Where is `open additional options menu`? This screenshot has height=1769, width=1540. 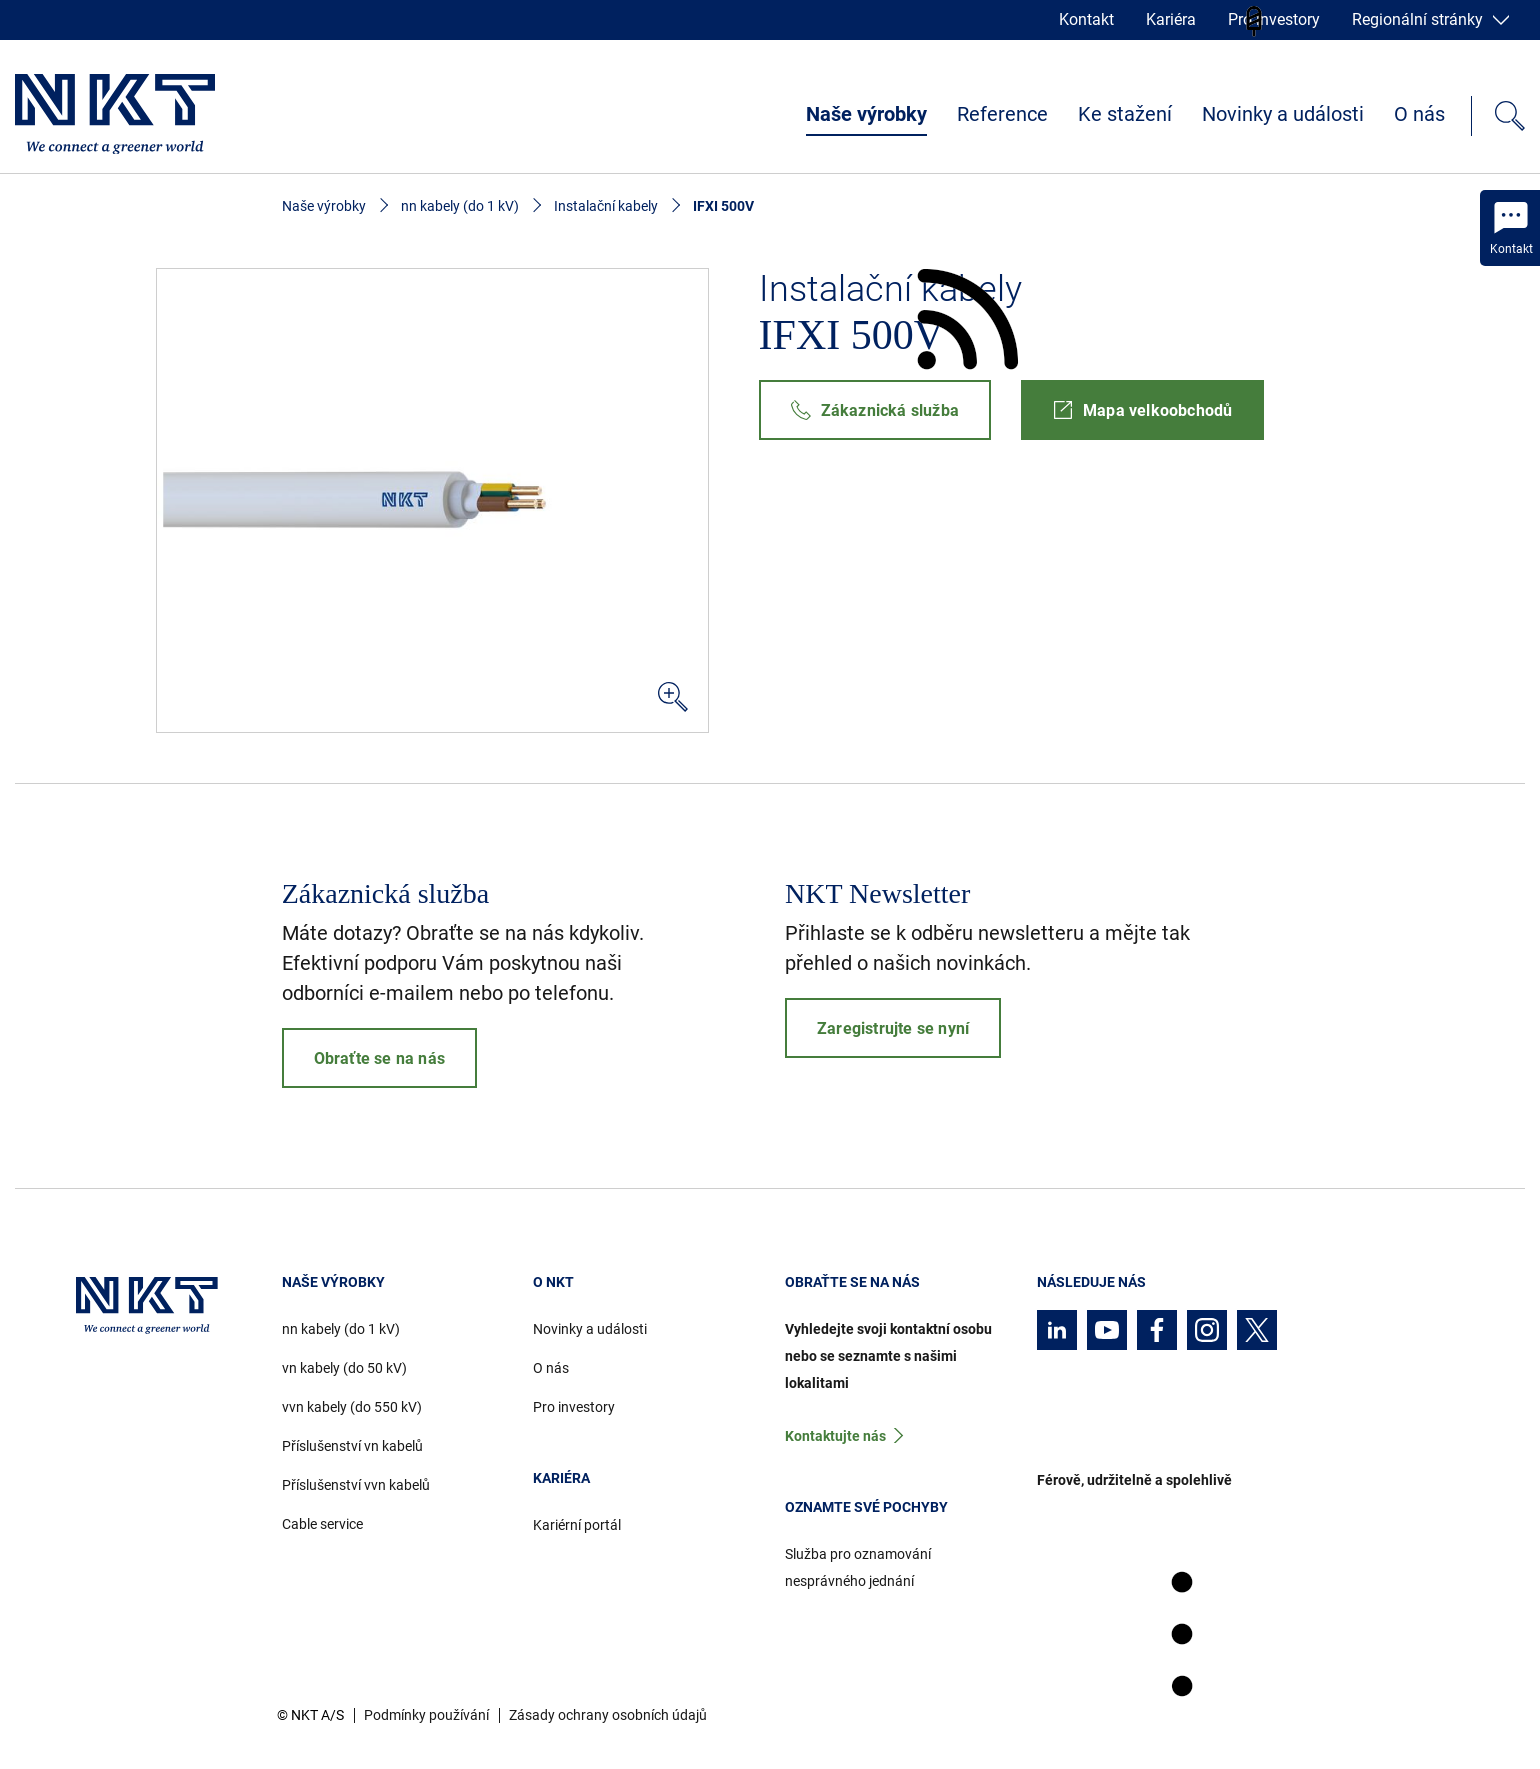 open additional options menu is located at coordinates (1182, 1634).